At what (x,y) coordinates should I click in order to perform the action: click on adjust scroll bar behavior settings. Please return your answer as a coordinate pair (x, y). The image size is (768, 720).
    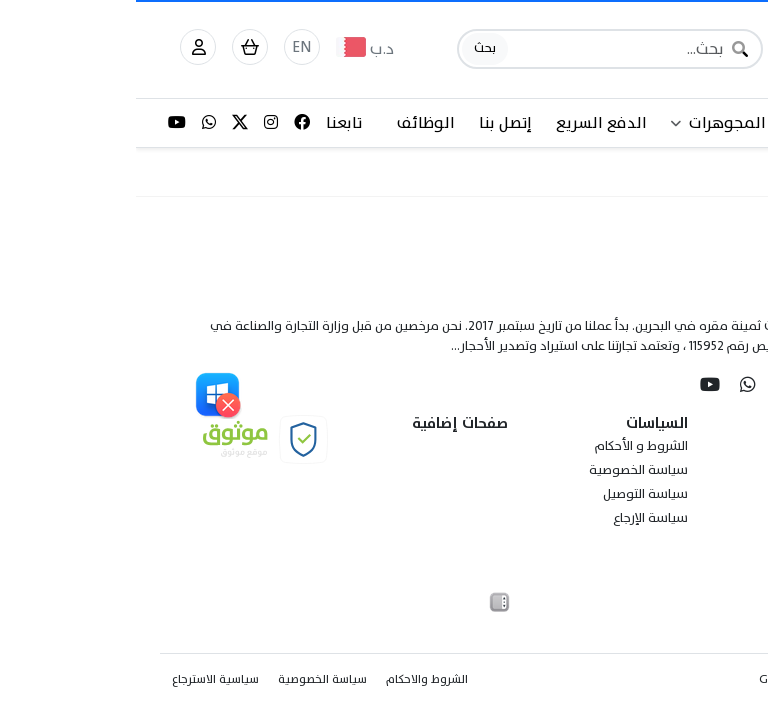
    Looking at the image, I should click on (499, 602).